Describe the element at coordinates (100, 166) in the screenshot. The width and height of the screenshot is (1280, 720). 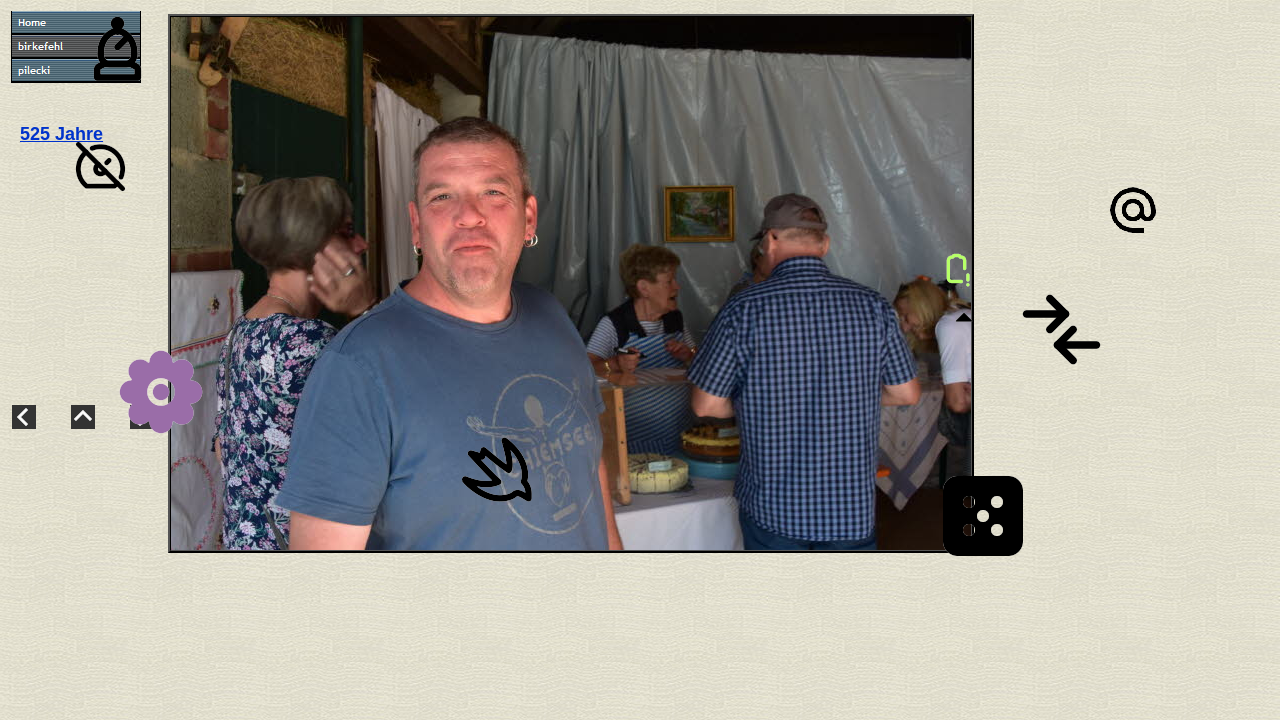
I see `dashboard view is disabled or unavailable` at that location.